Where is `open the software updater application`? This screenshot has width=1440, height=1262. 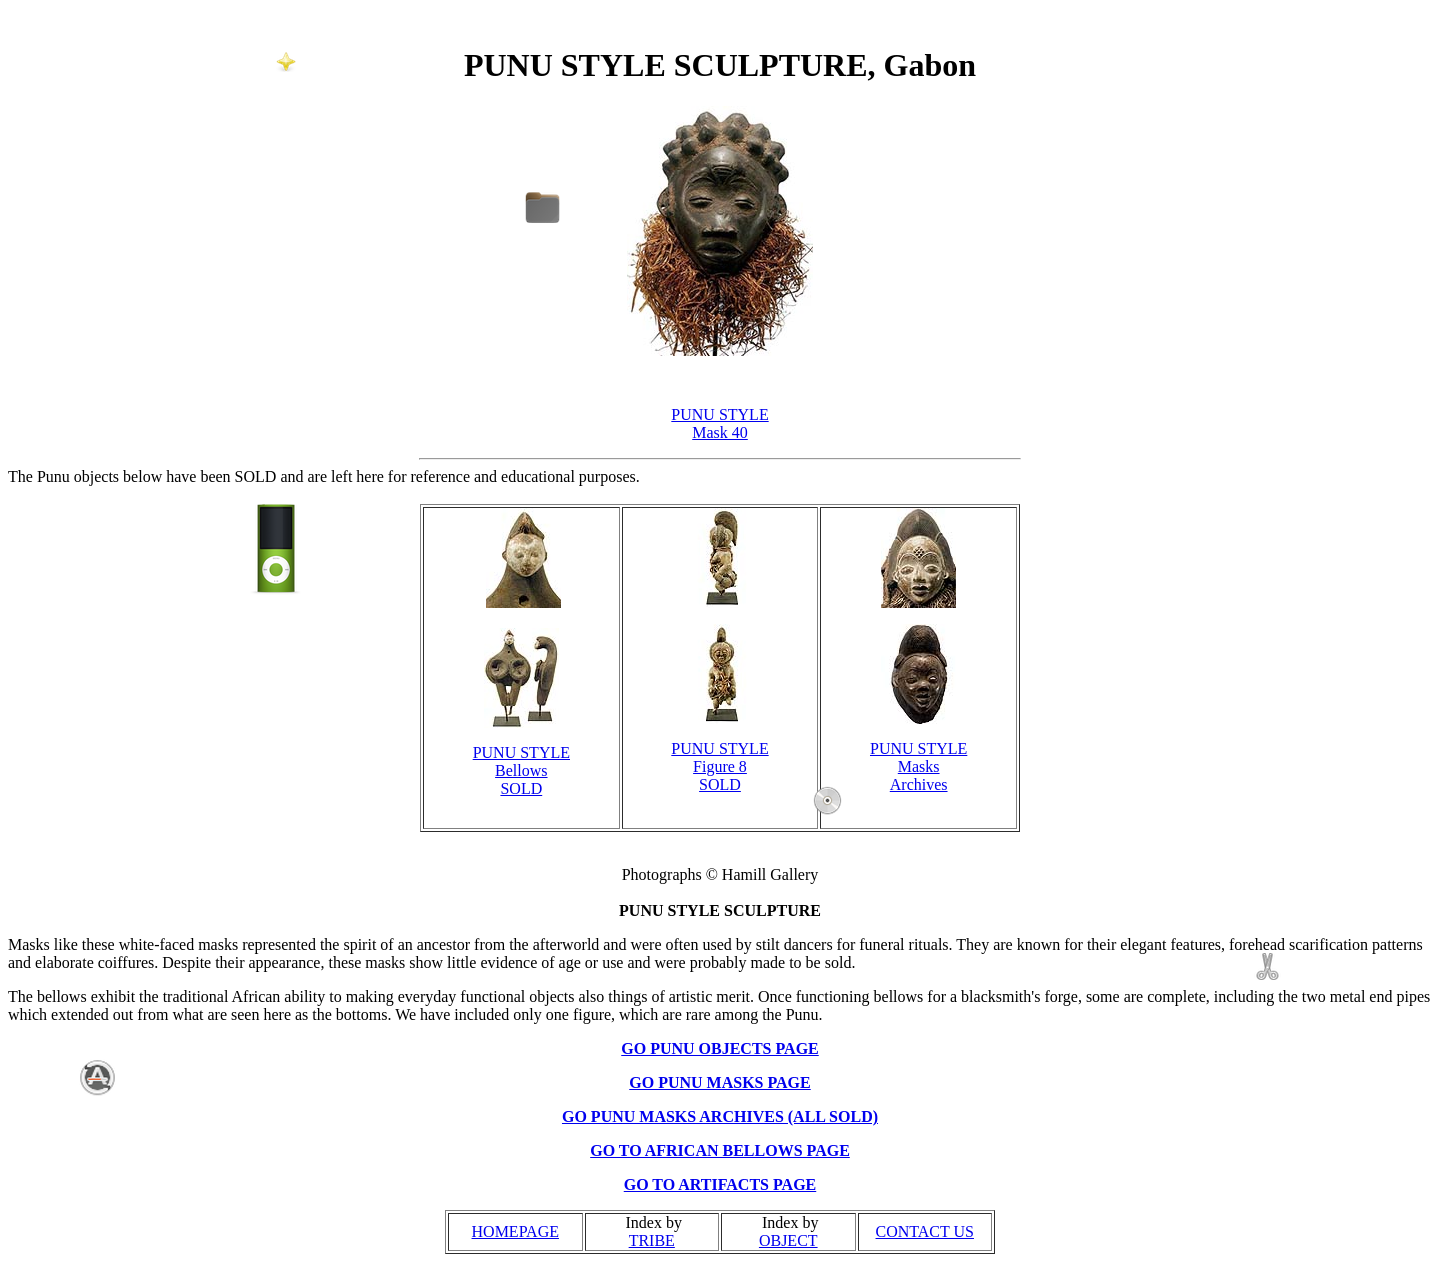 open the software updater application is located at coordinates (97, 1077).